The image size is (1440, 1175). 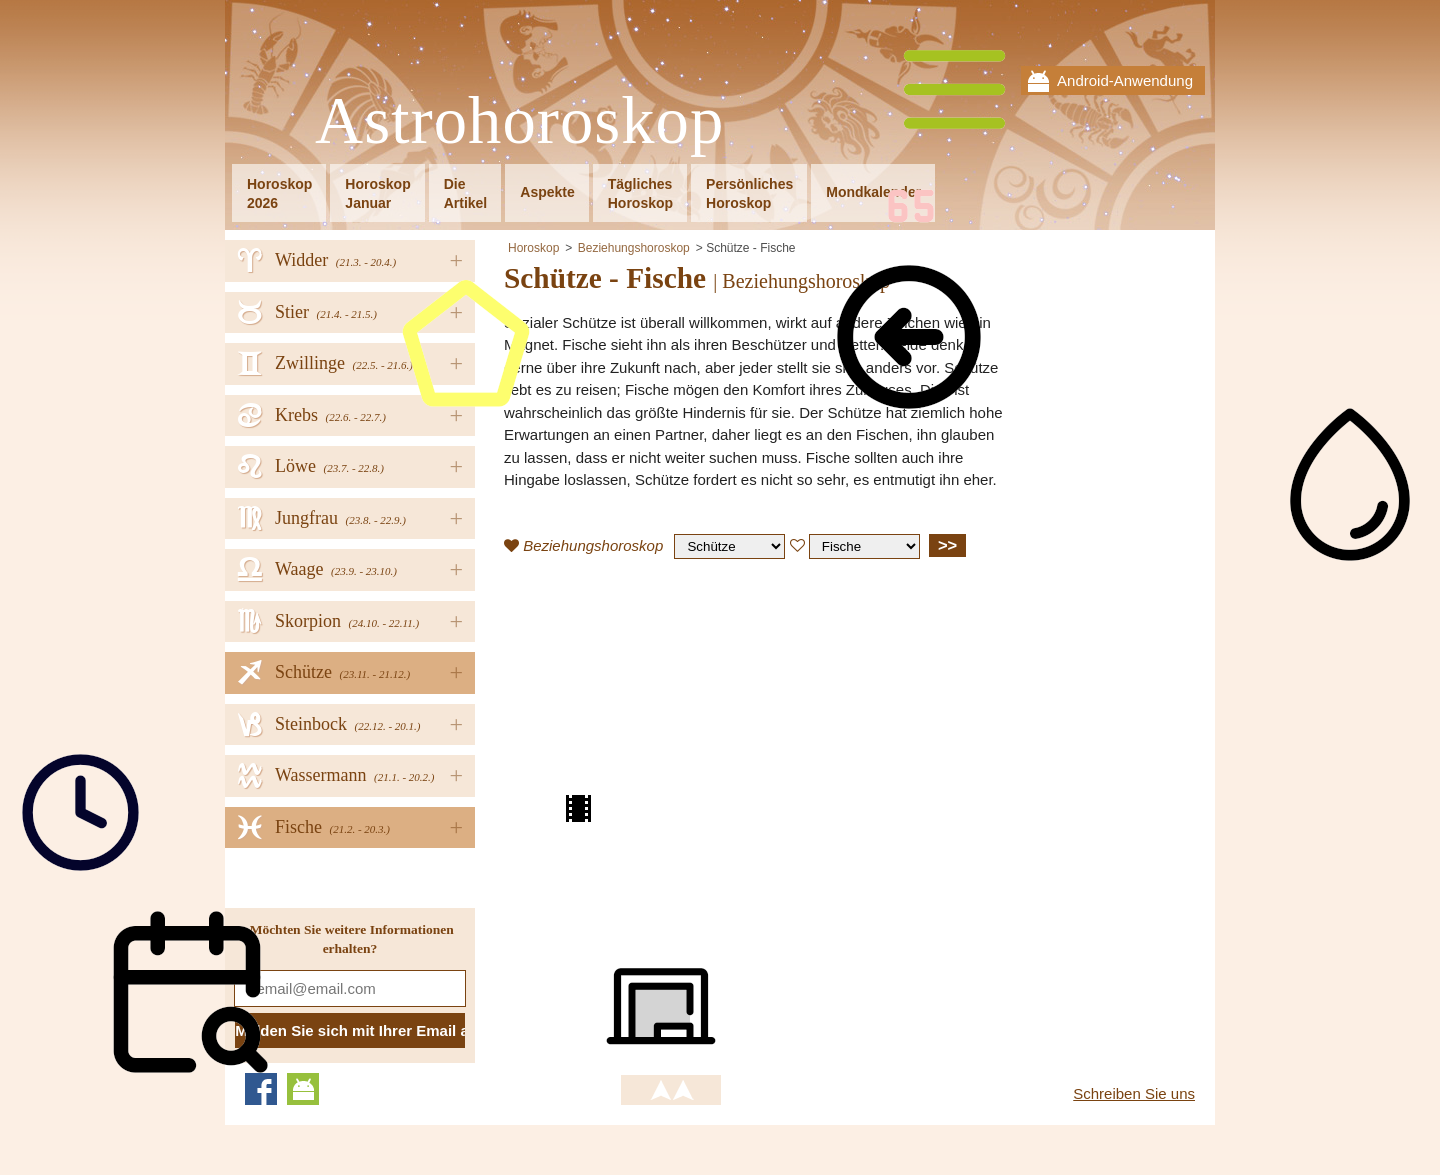 What do you see at coordinates (187, 992) in the screenshot?
I see `search for events or dates in calendar` at bounding box center [187, 992].